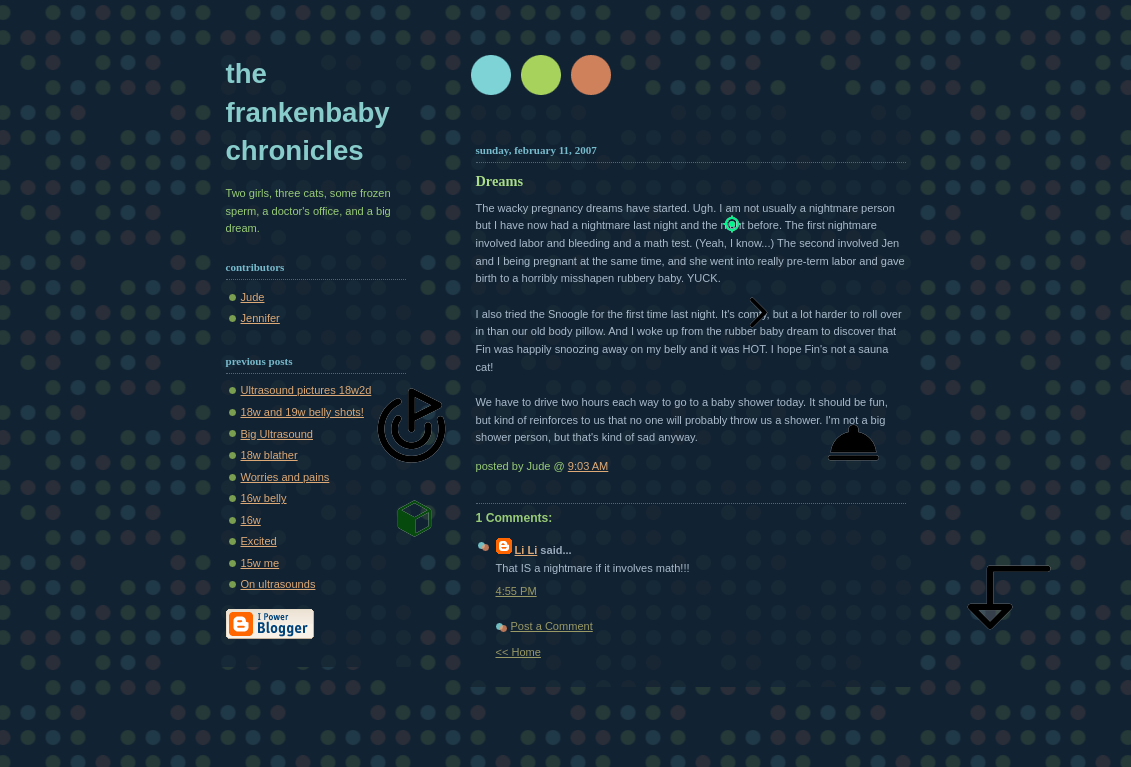 Image resolution: width=1131 pixels, height=767 pixels. What do you see at coordinates (414, 518) in the screenshot?
I see `view 3D model or object` at bounding box center [414, 518].